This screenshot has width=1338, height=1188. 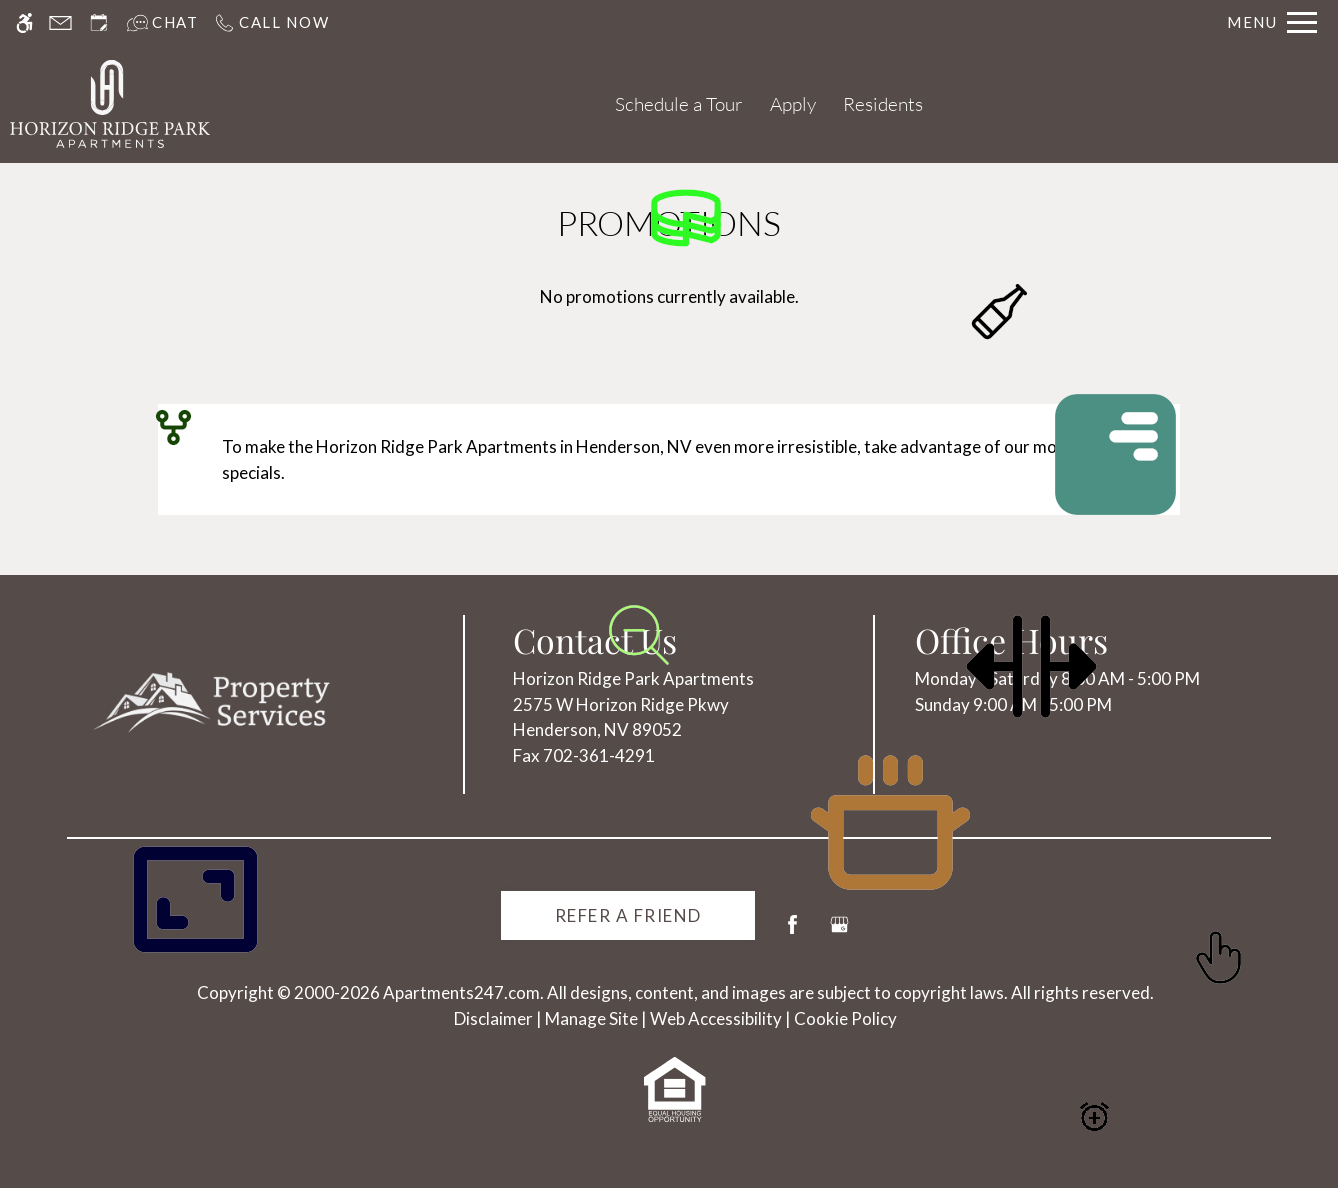 I want to click on align content to top-right of container, so click(x=1115, y=454).